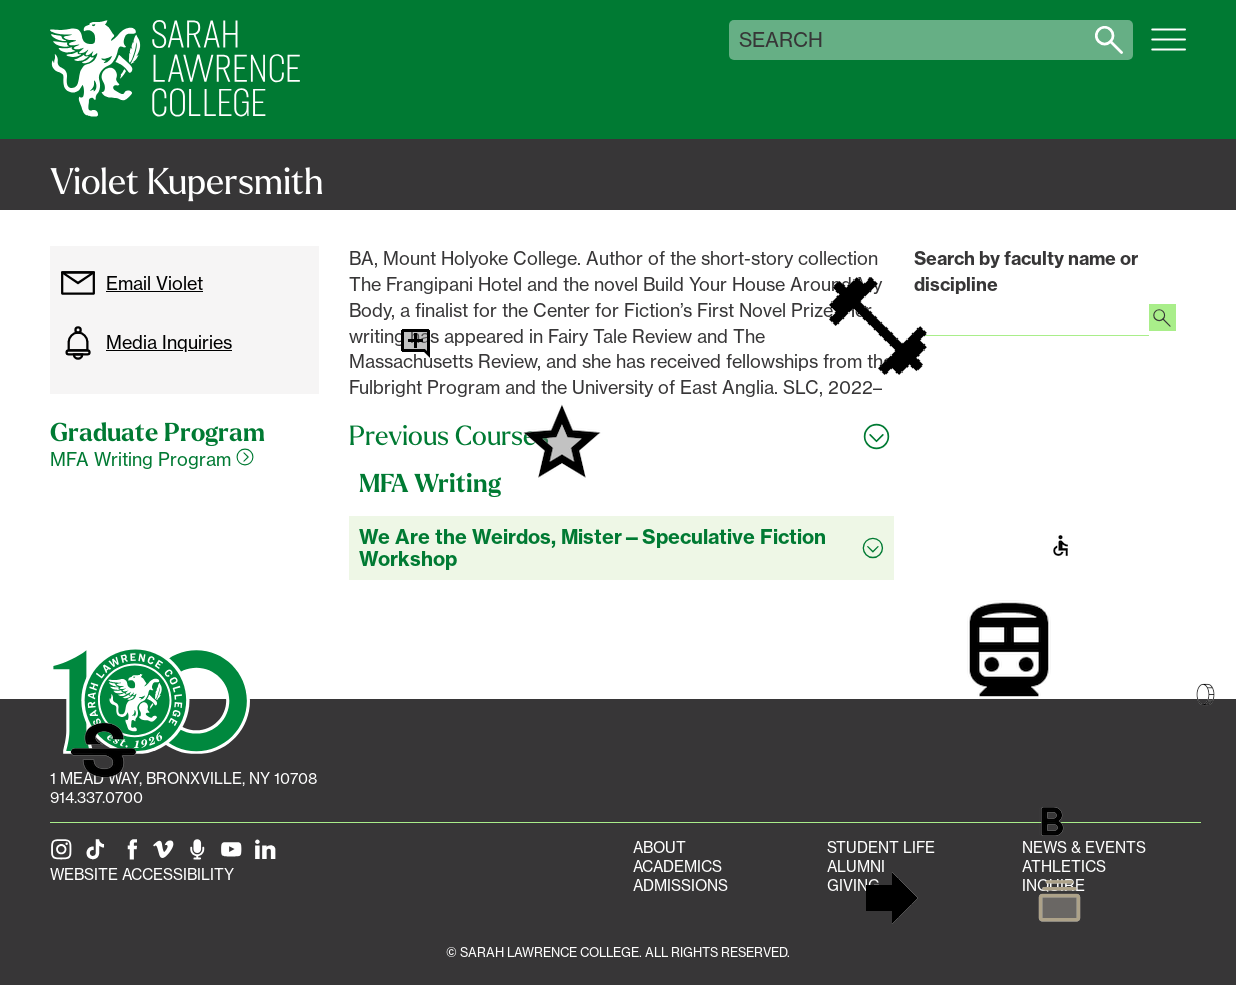 The width and height of the screenshot is (1236, 985). Describe the element at coordinates (1009, 652) in the screenshot. I see `get public transit directions` at that location.